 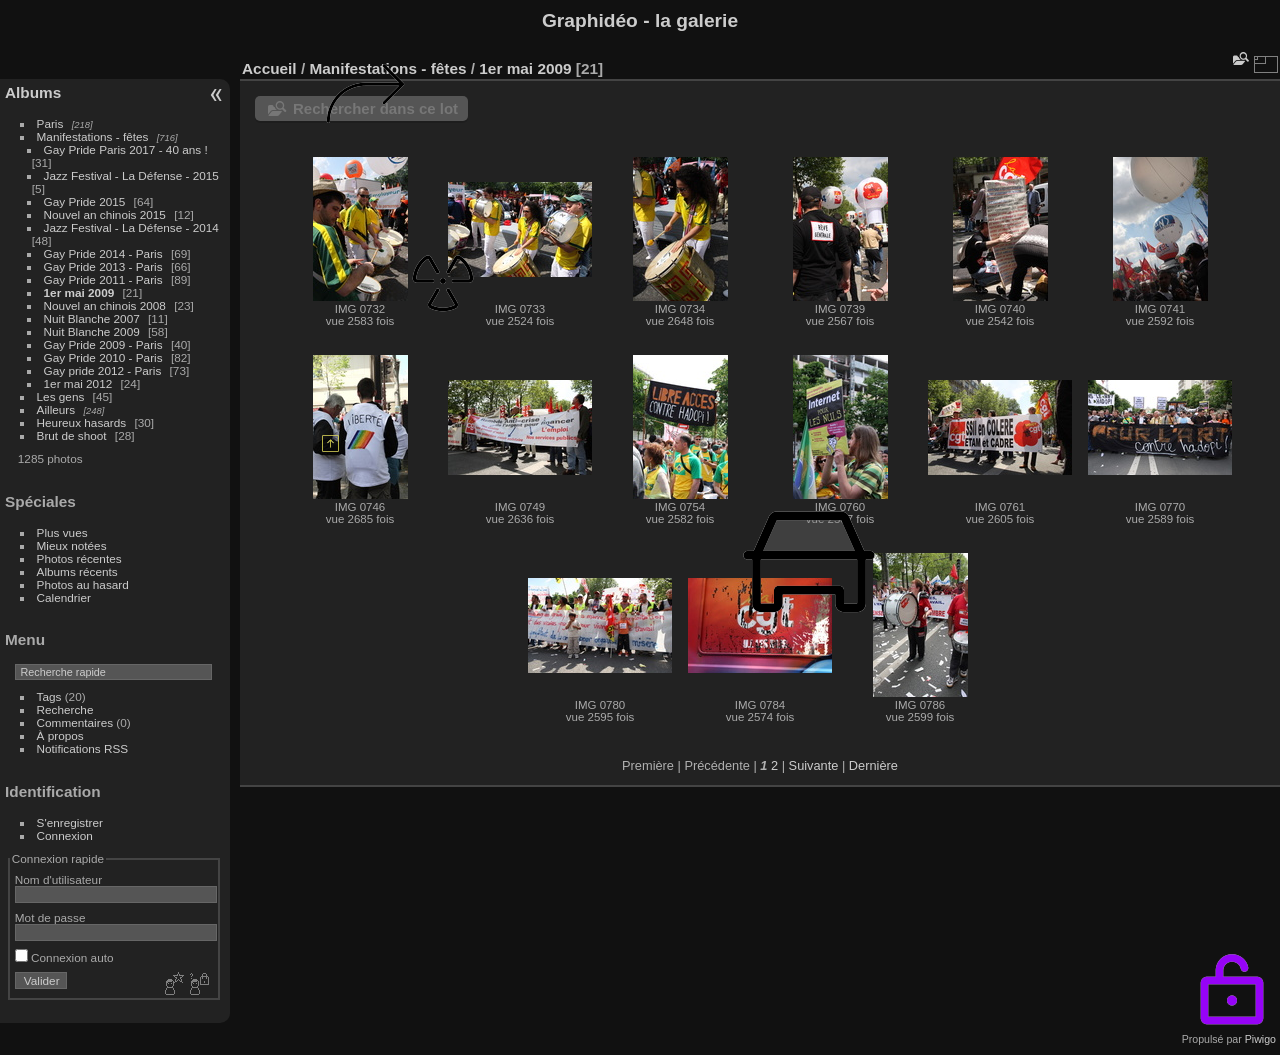 I want to click on access vehicle or car-related features, so click(x=809, y=564).